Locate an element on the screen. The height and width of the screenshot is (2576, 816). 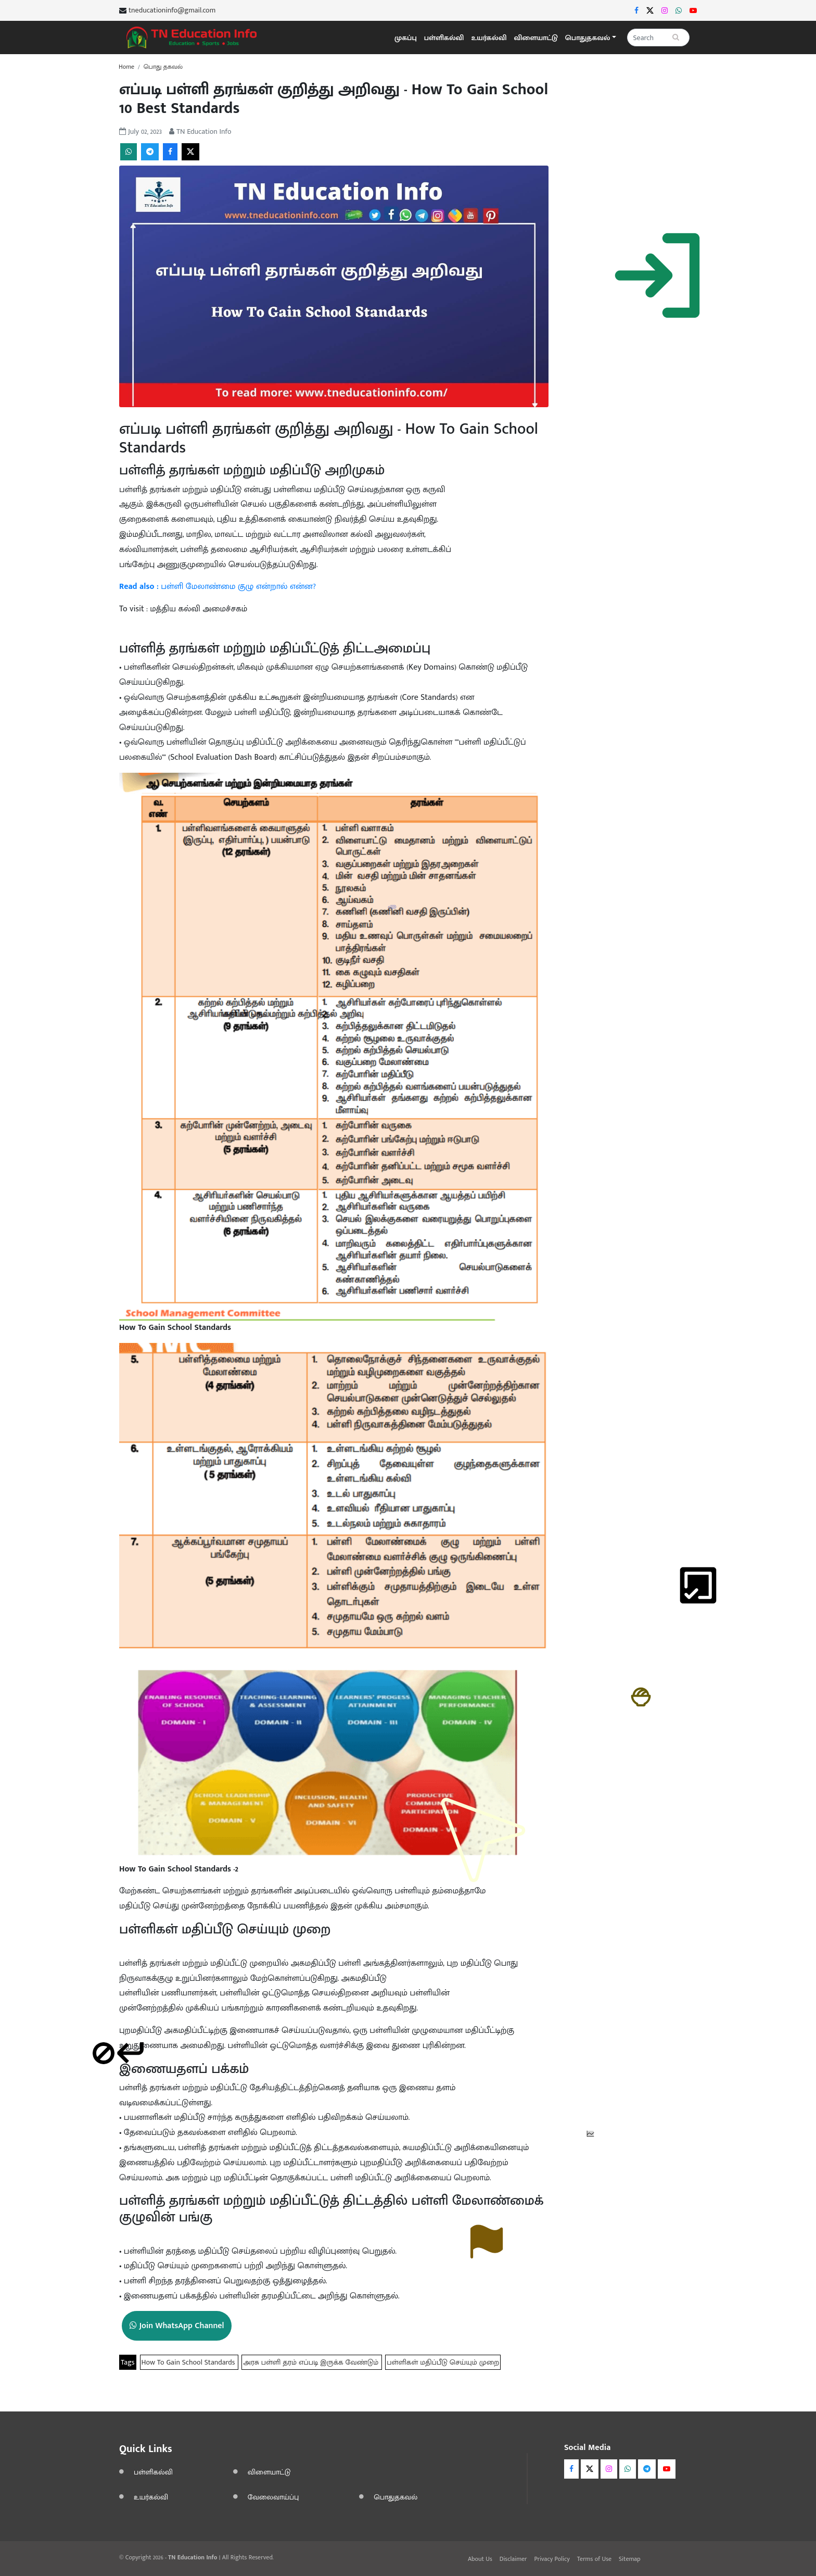
view analytics or performance data is located at coordinates (590, 2133).